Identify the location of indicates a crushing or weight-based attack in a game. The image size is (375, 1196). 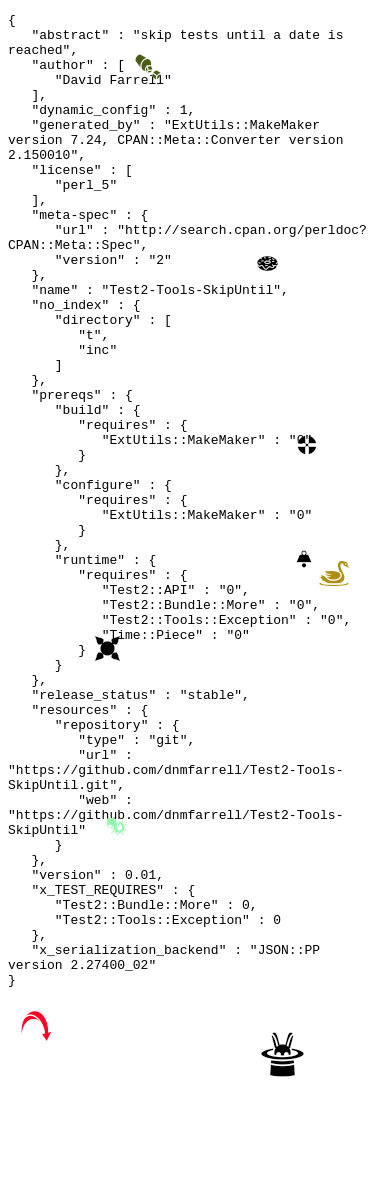
(304, 559).